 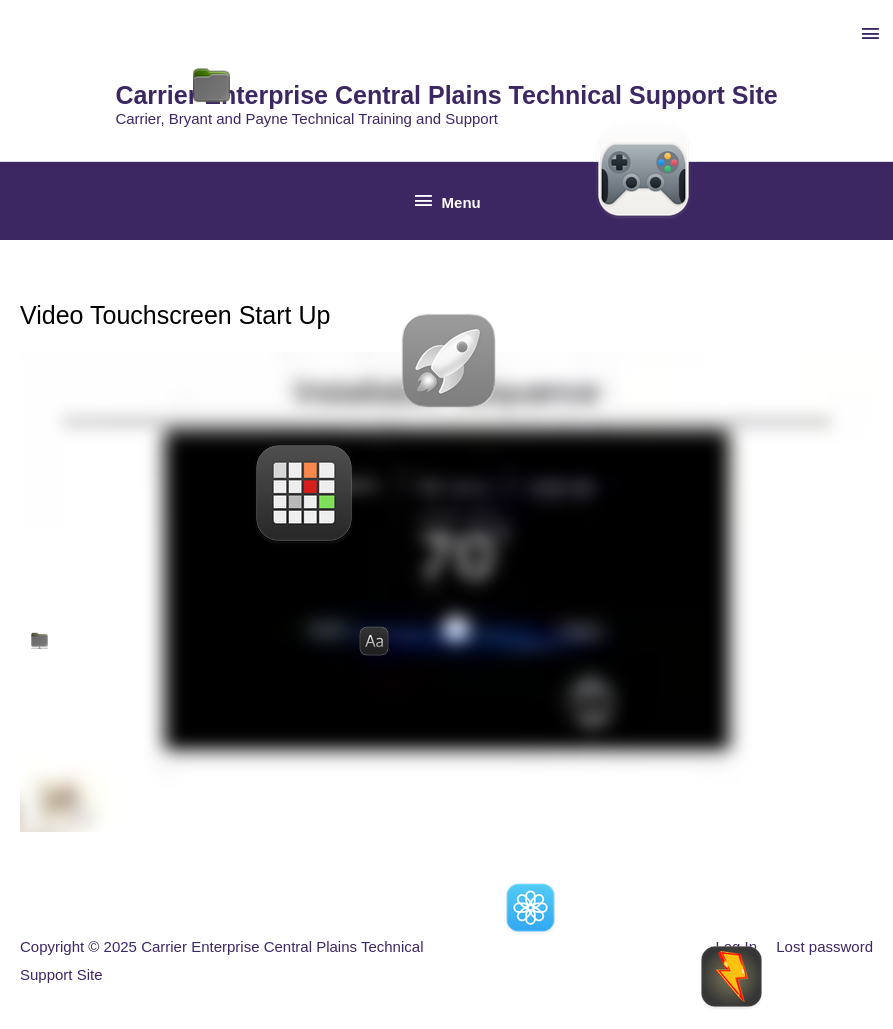 What do you see at coordinates (448, 360) in the screenshot?
I see `open the games app or game center` at bounding box center [448, 360].